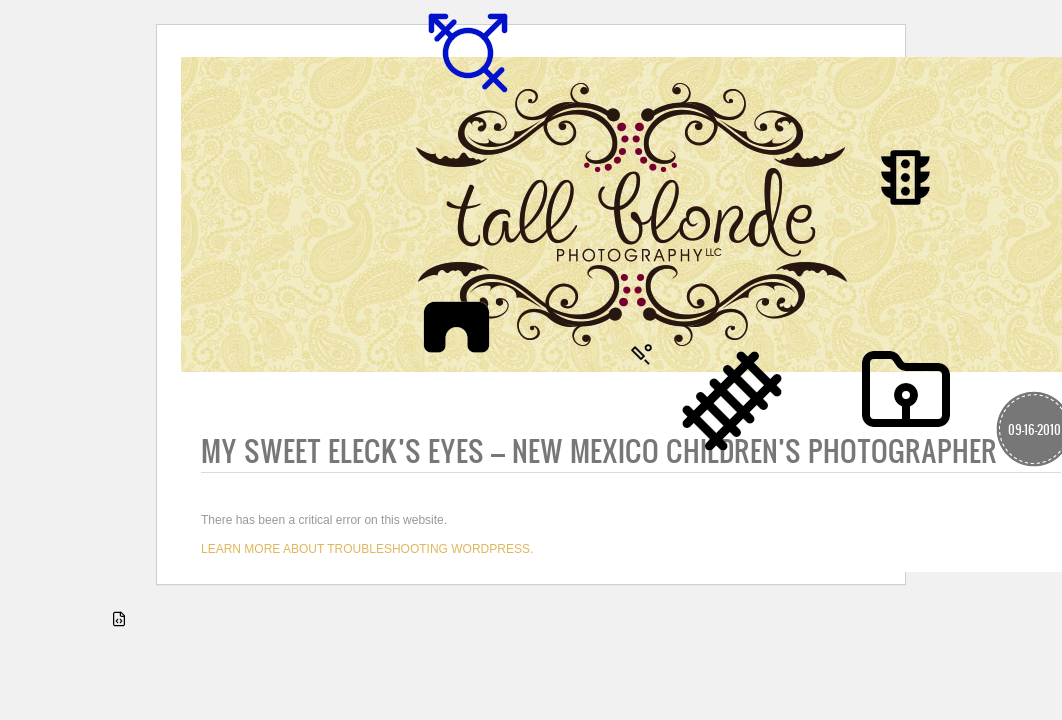 This screenshot has height=720, width=1062. Describe the element at coordinates (905, 177) in the screenshot. I see `view traffic conditions` at that location.